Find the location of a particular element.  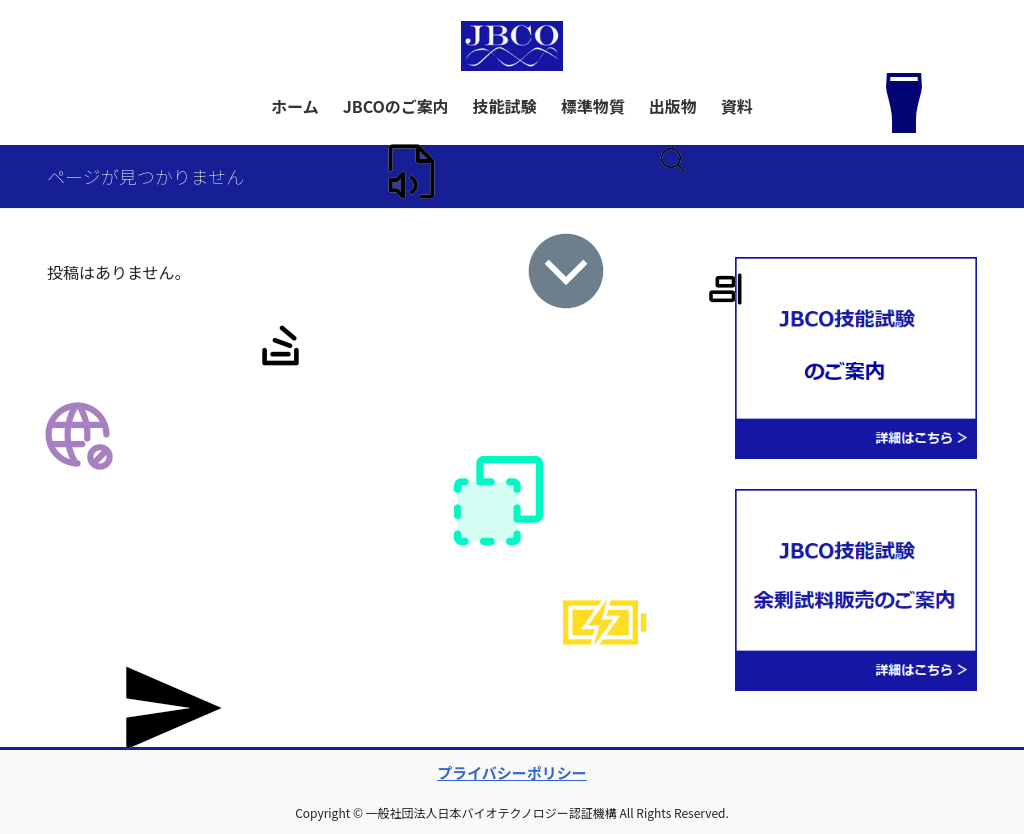

expand to show more content is located at coordinates (566, 271).